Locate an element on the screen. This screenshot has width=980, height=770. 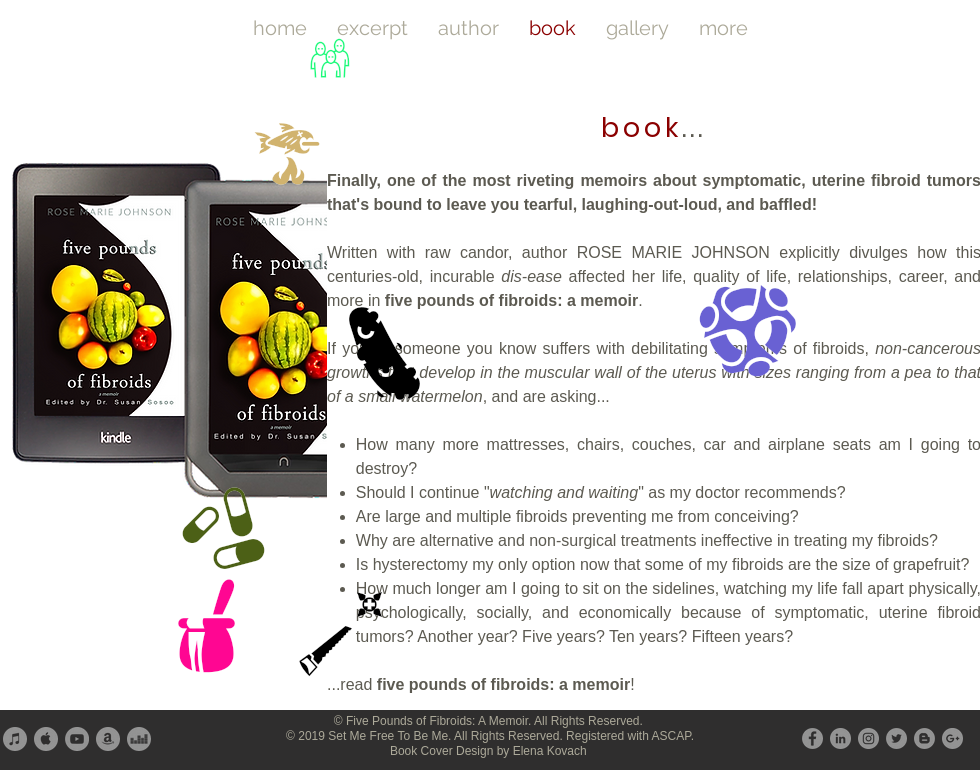
cooked fish item in game inventory is located at coordinates (287, 154).